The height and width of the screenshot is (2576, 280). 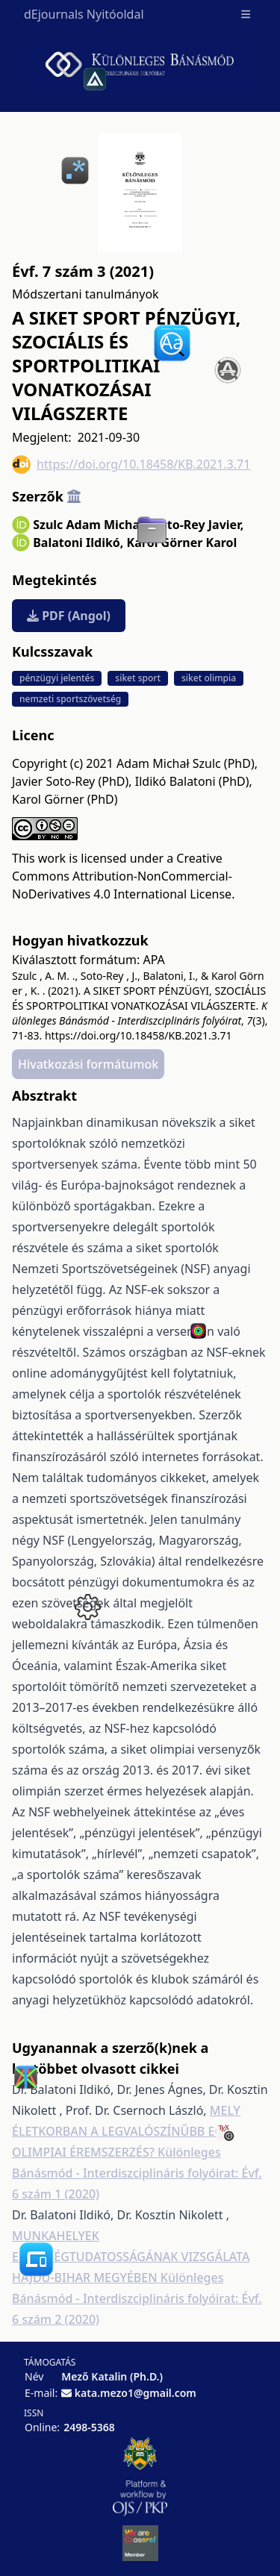 What do you see at coordinates (95, 79) in the screenshot?
I see `open the autograph app` at bounding box center [95, 79].